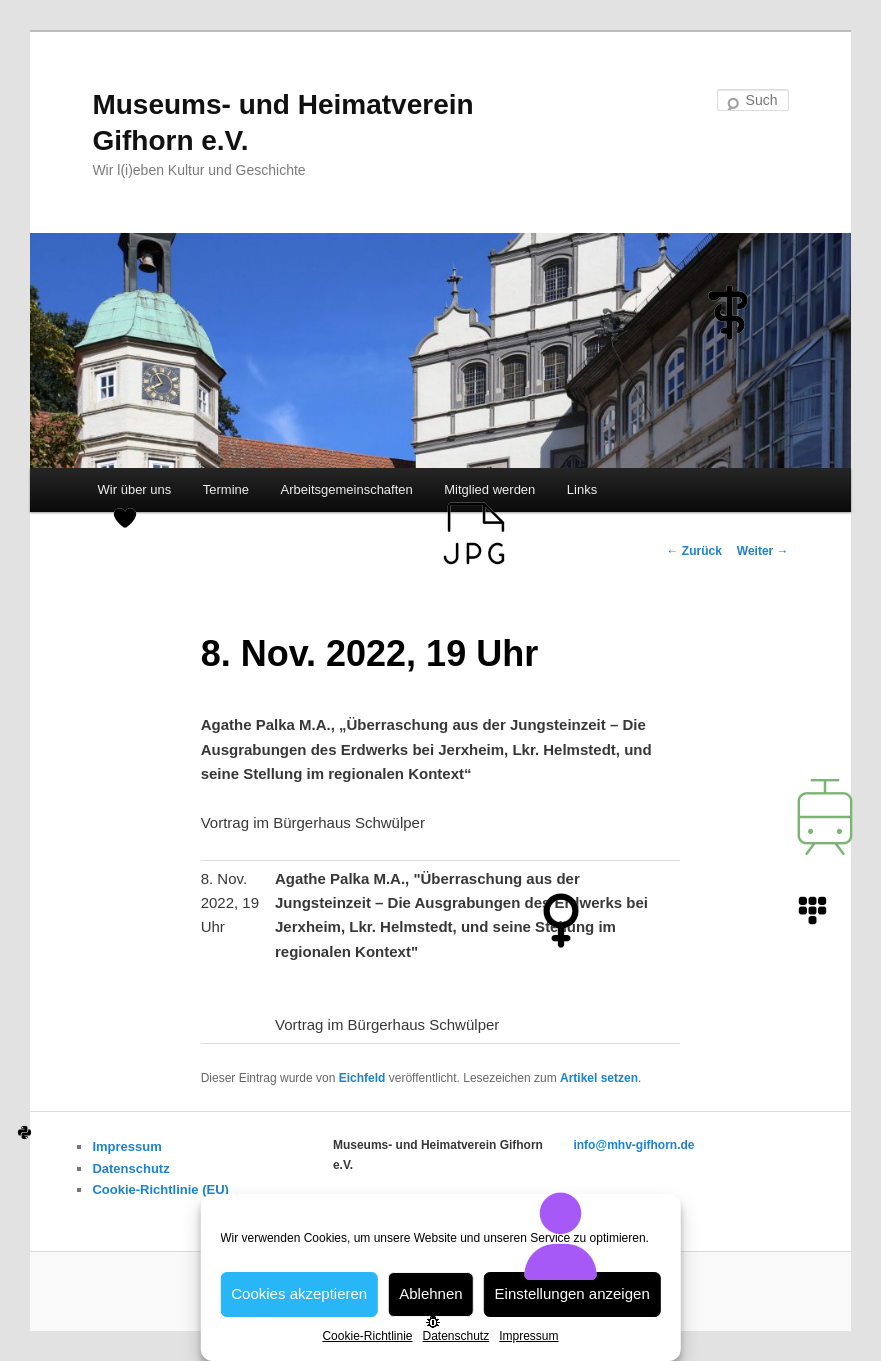  I want to click on access medical or healthcare services, so click(729, 312).